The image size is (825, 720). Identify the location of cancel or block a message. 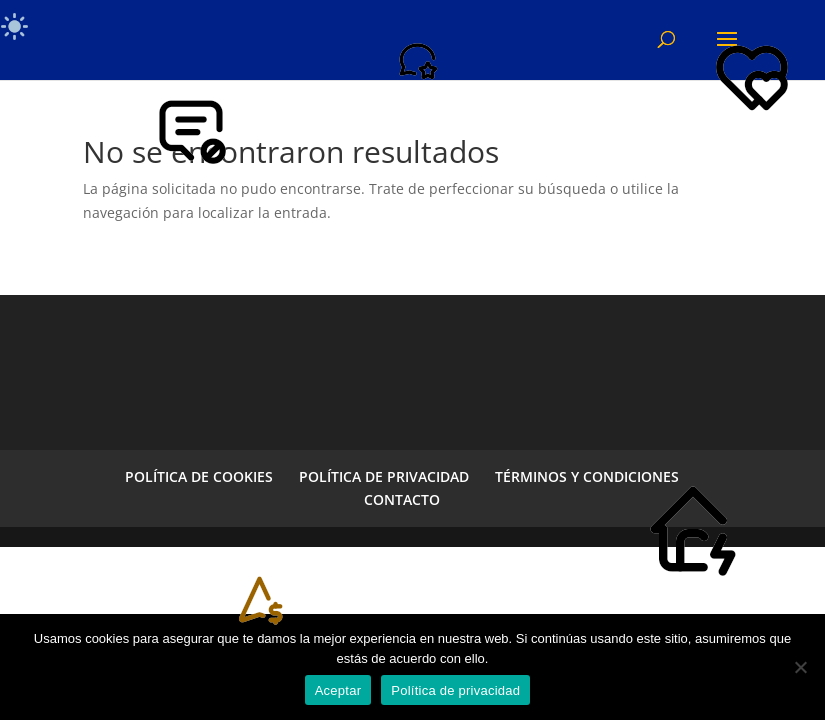
(191, 129).